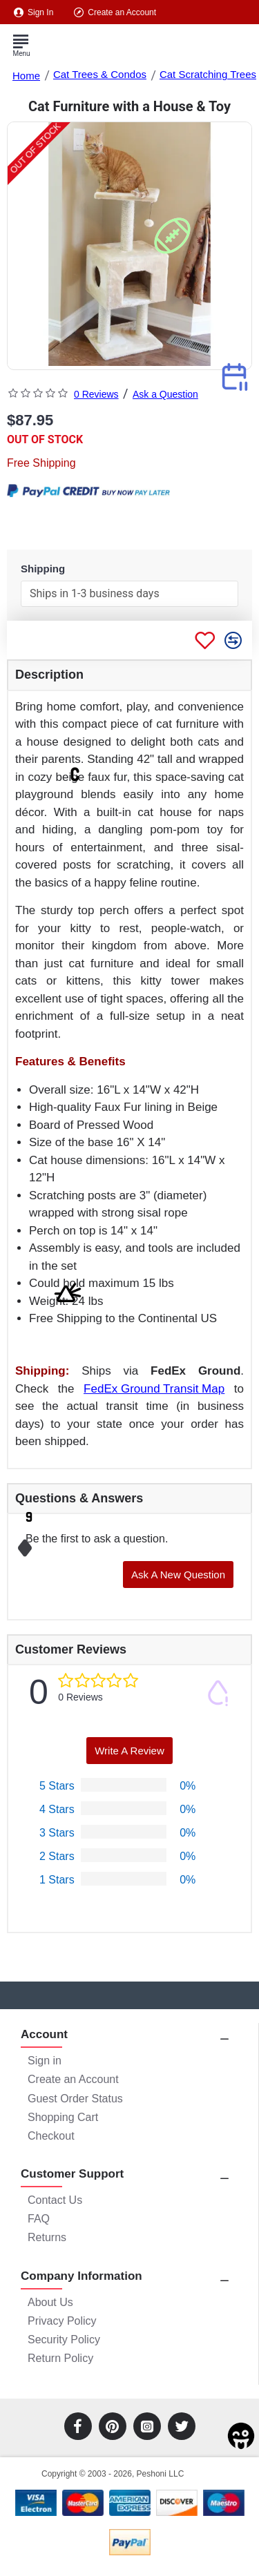 The height and width of the screenshot is (2576, 259). I want to click on react with a playful or silly expression, so click(241, 2436).